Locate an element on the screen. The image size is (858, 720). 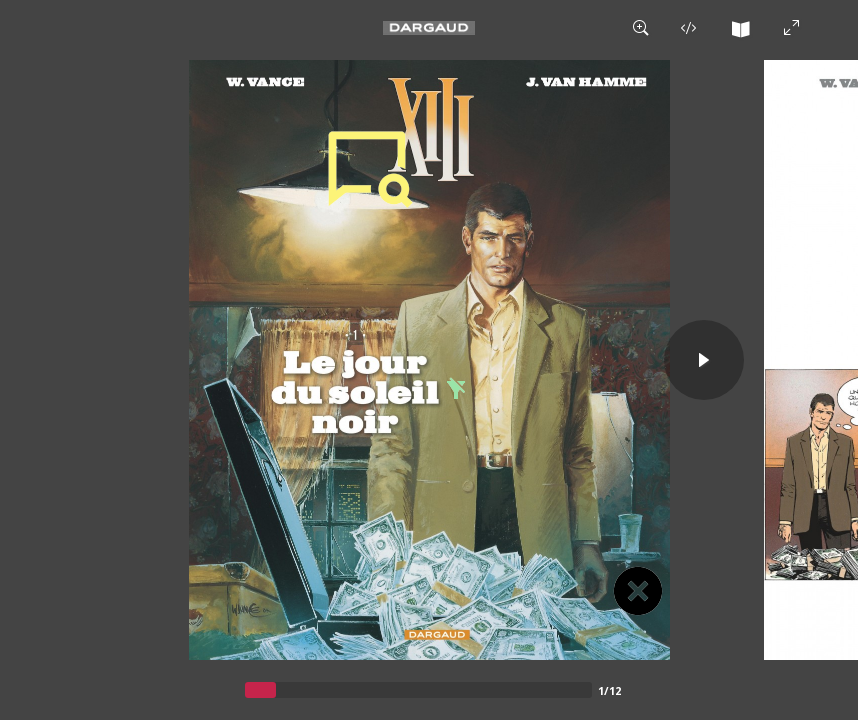
search through chat messages is located at coordinates (367, 166).